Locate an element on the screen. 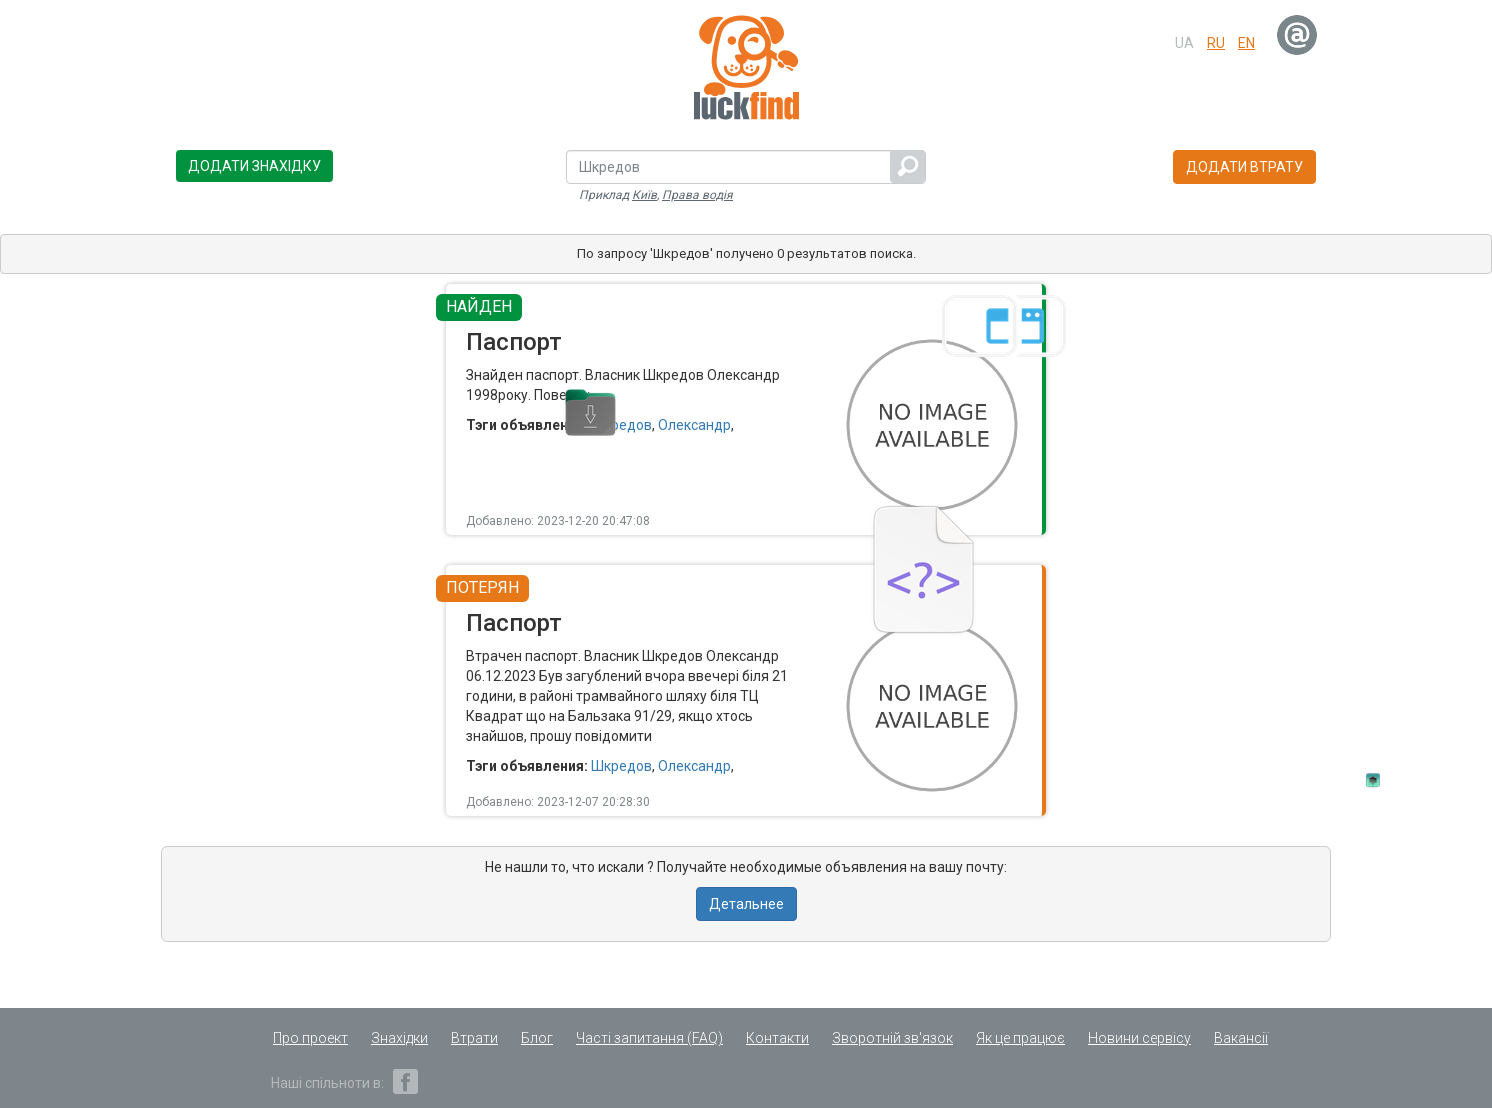 This screenshot has height=1108, width=1492. side-by-side window layout with focus on right screen is located at coordinates (1004, 326).